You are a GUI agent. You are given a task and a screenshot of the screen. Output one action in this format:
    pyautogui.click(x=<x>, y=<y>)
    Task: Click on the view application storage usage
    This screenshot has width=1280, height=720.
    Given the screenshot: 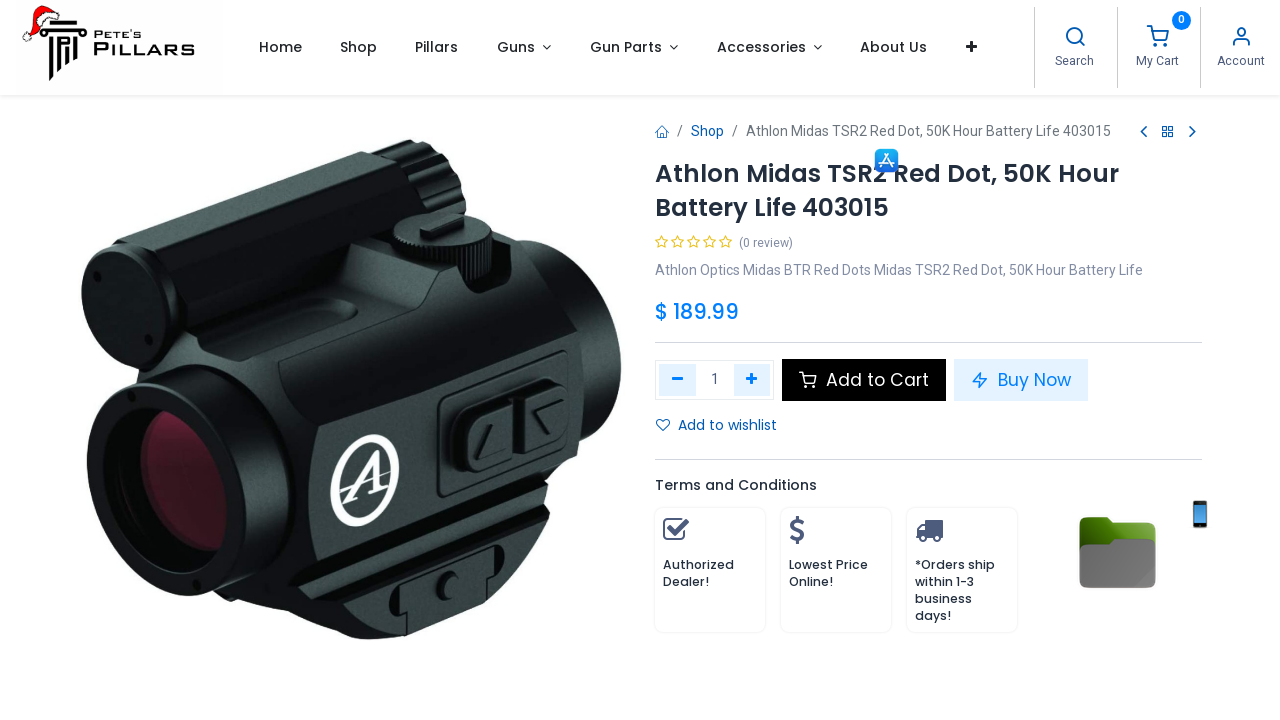 What is the action you would take?
    pyautogui.click(x=886, y=160)
    